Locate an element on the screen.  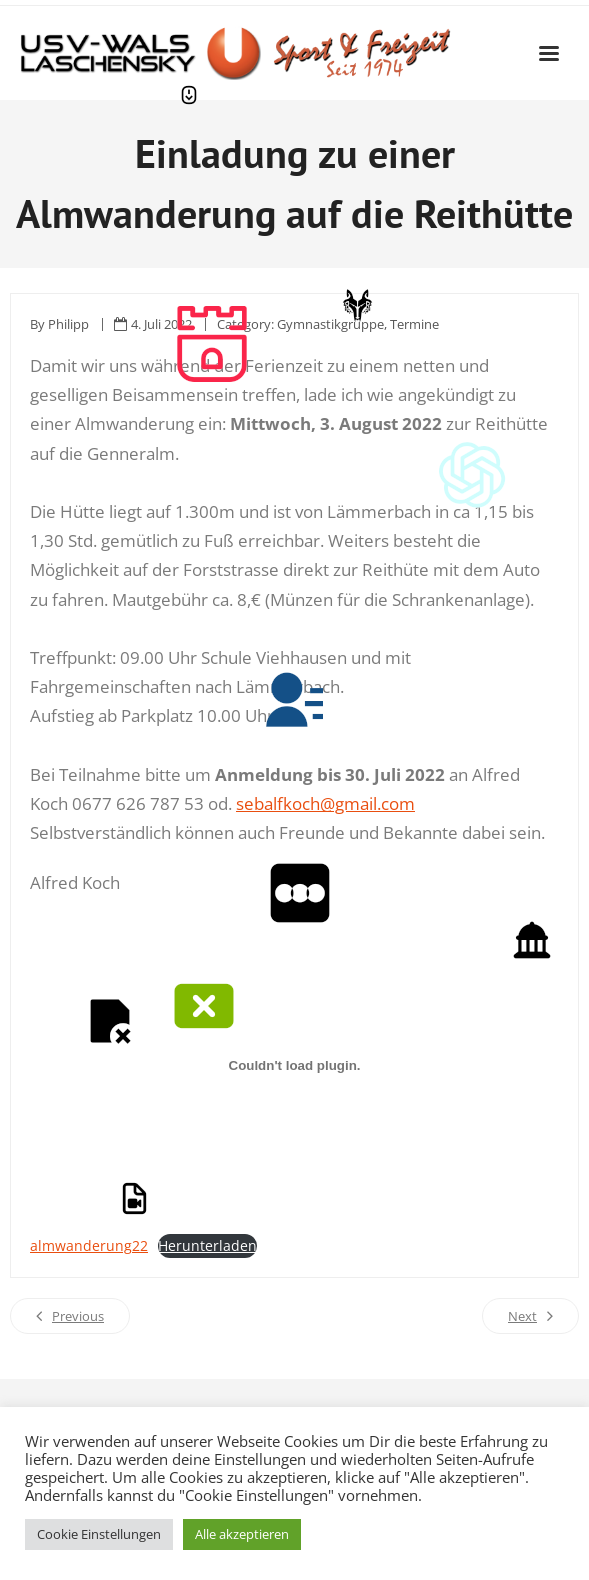
view video file is located at coordinates (134, 1198).